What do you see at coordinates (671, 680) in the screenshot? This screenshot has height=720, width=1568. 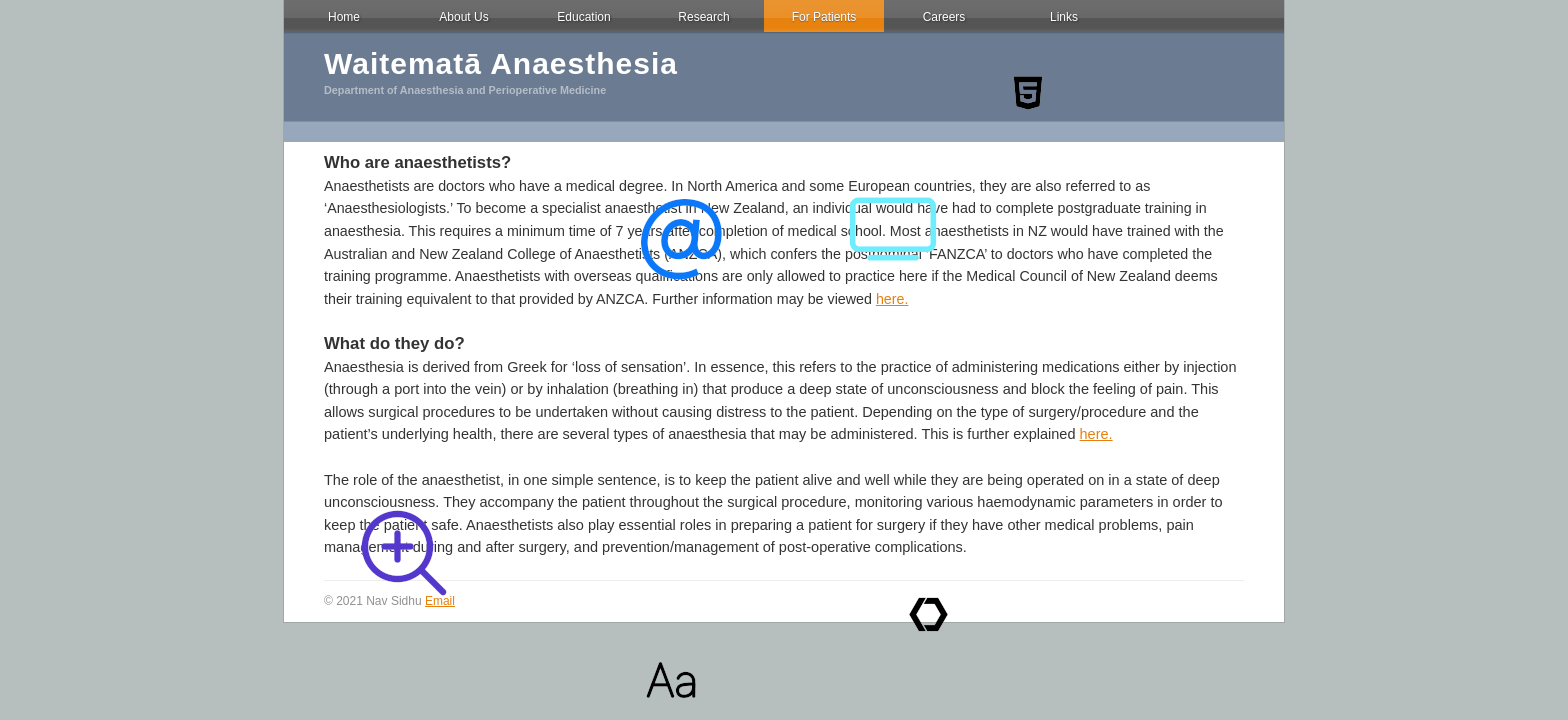 I see `change text formatting or font settings` at bounding box center [671, 680].